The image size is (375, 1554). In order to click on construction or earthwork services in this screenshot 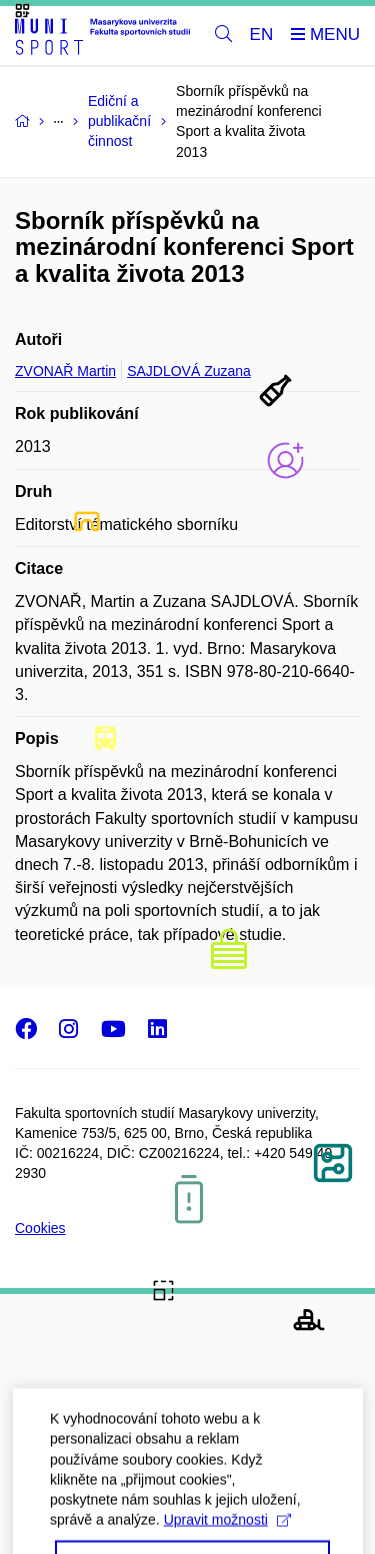, I will do `click(309, 1319)`.